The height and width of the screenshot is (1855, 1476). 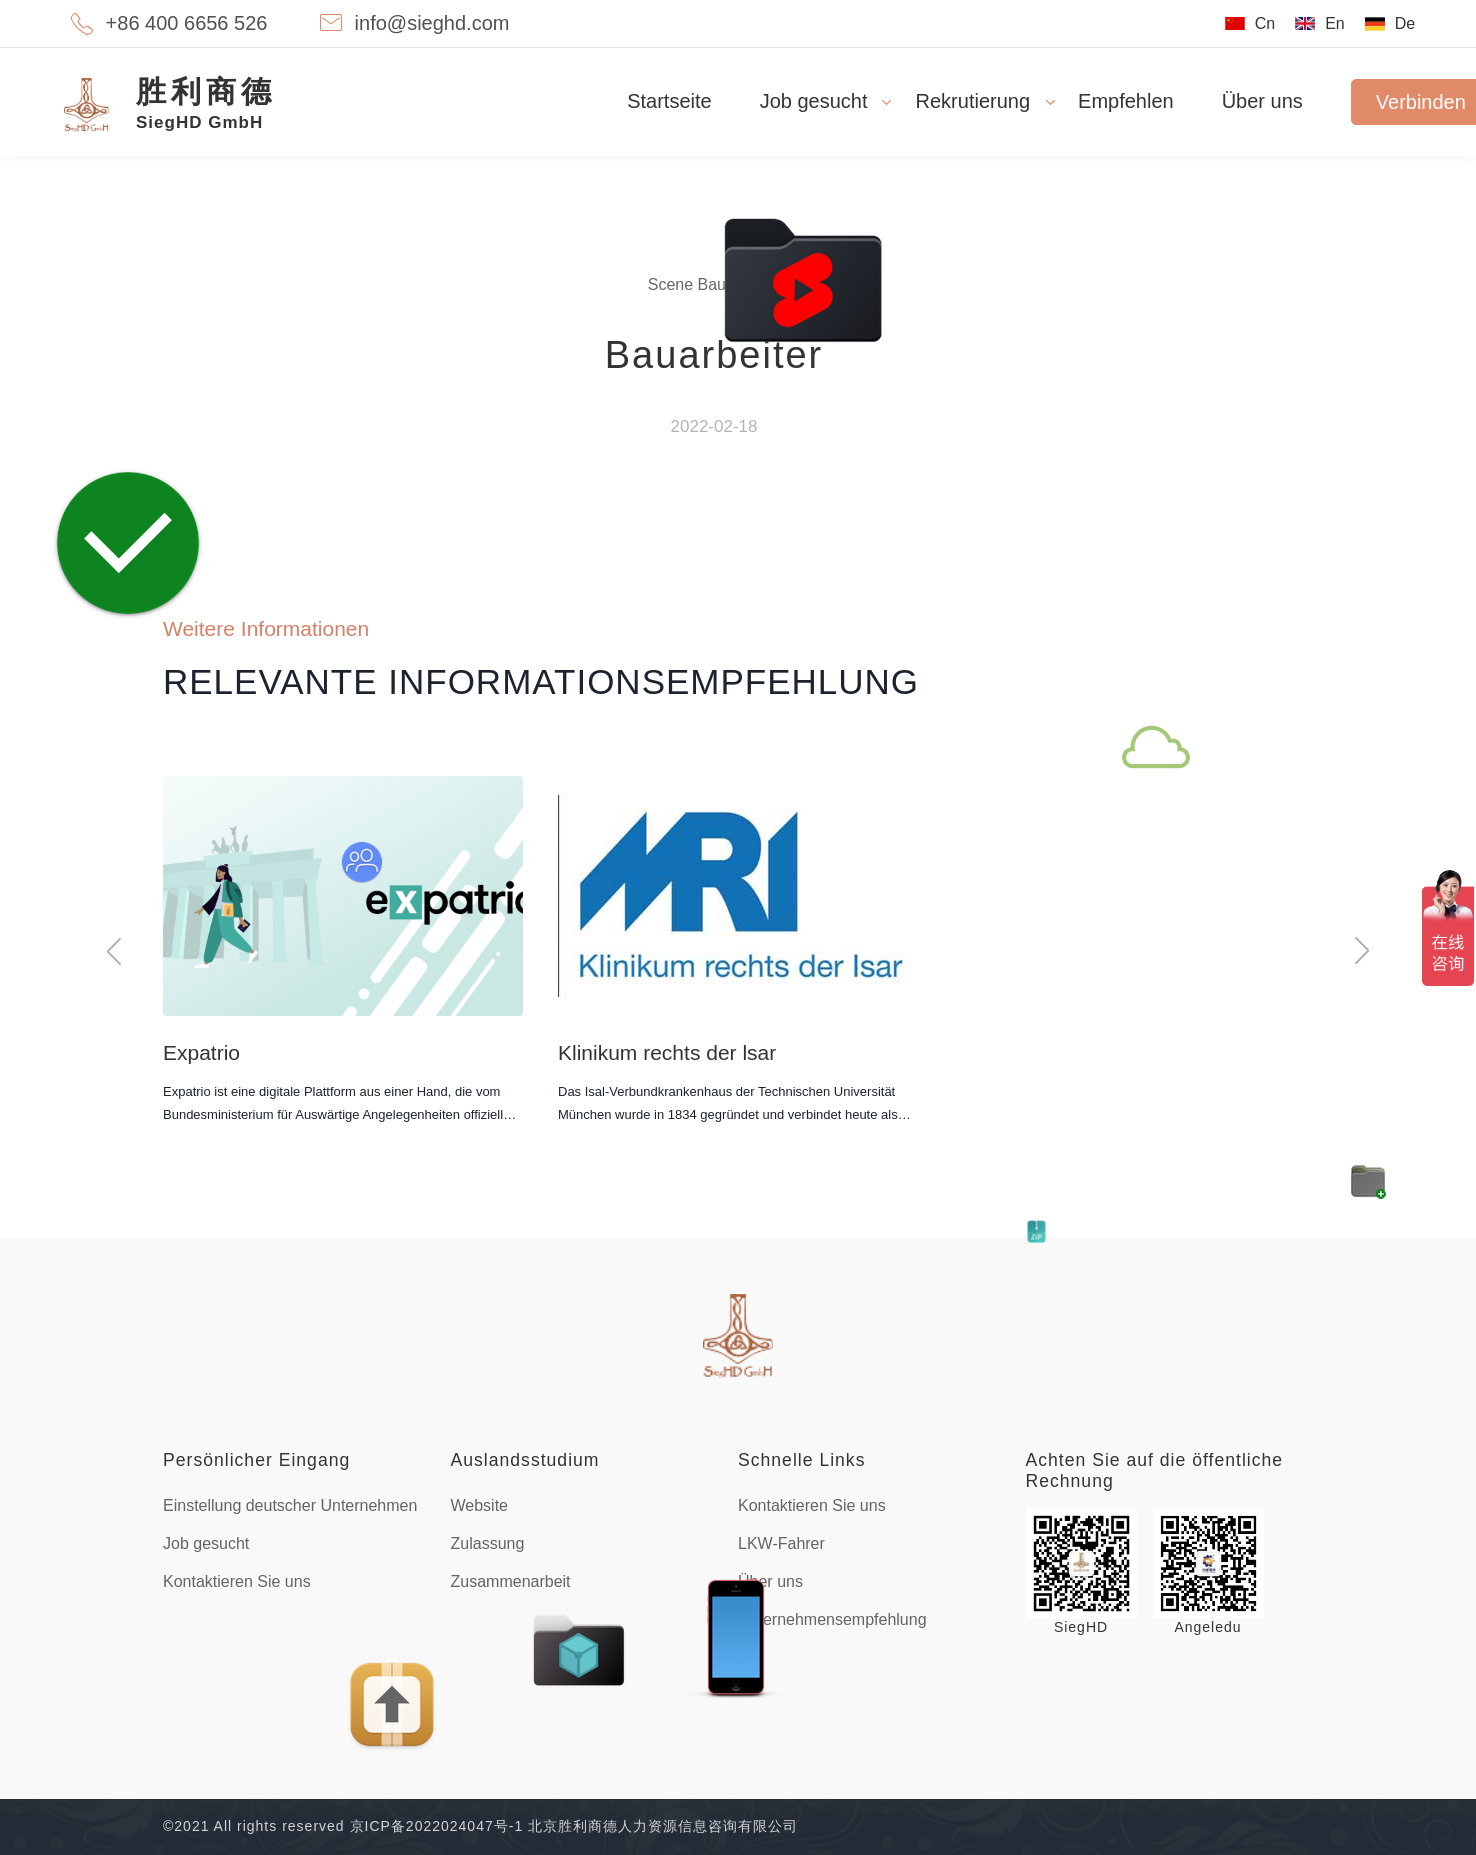 I want to click on switch between user accounts, so click(x=362, y=862).